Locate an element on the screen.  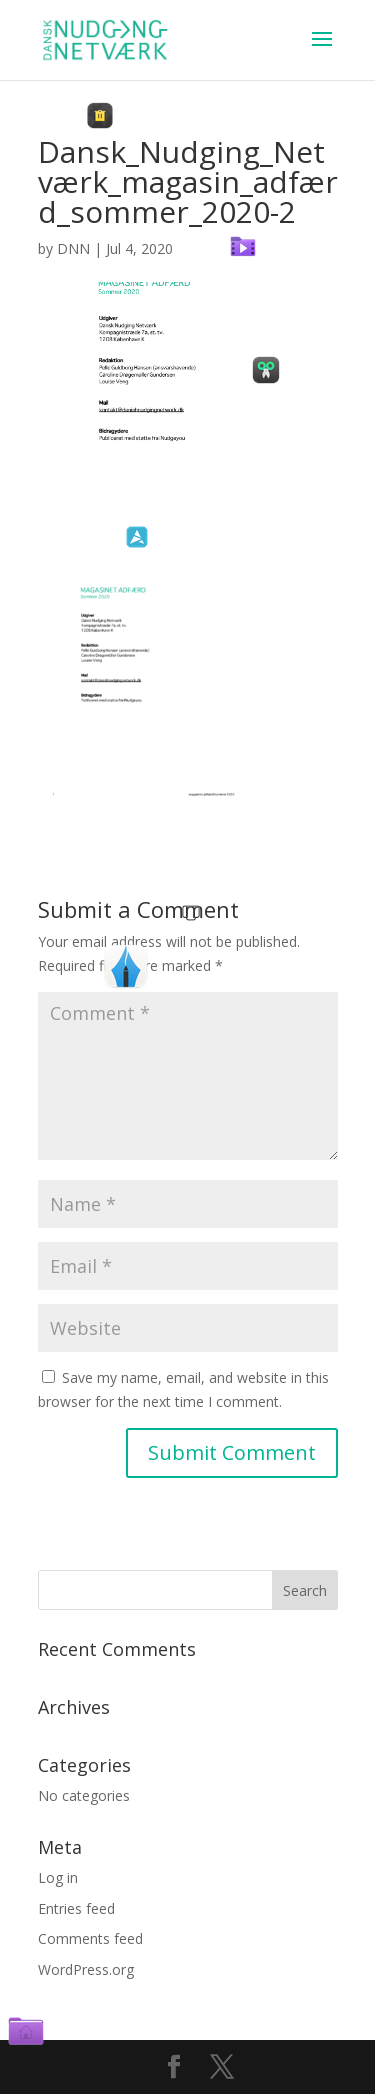
open copyq clipboard manager is located at coordinates (266, 370).